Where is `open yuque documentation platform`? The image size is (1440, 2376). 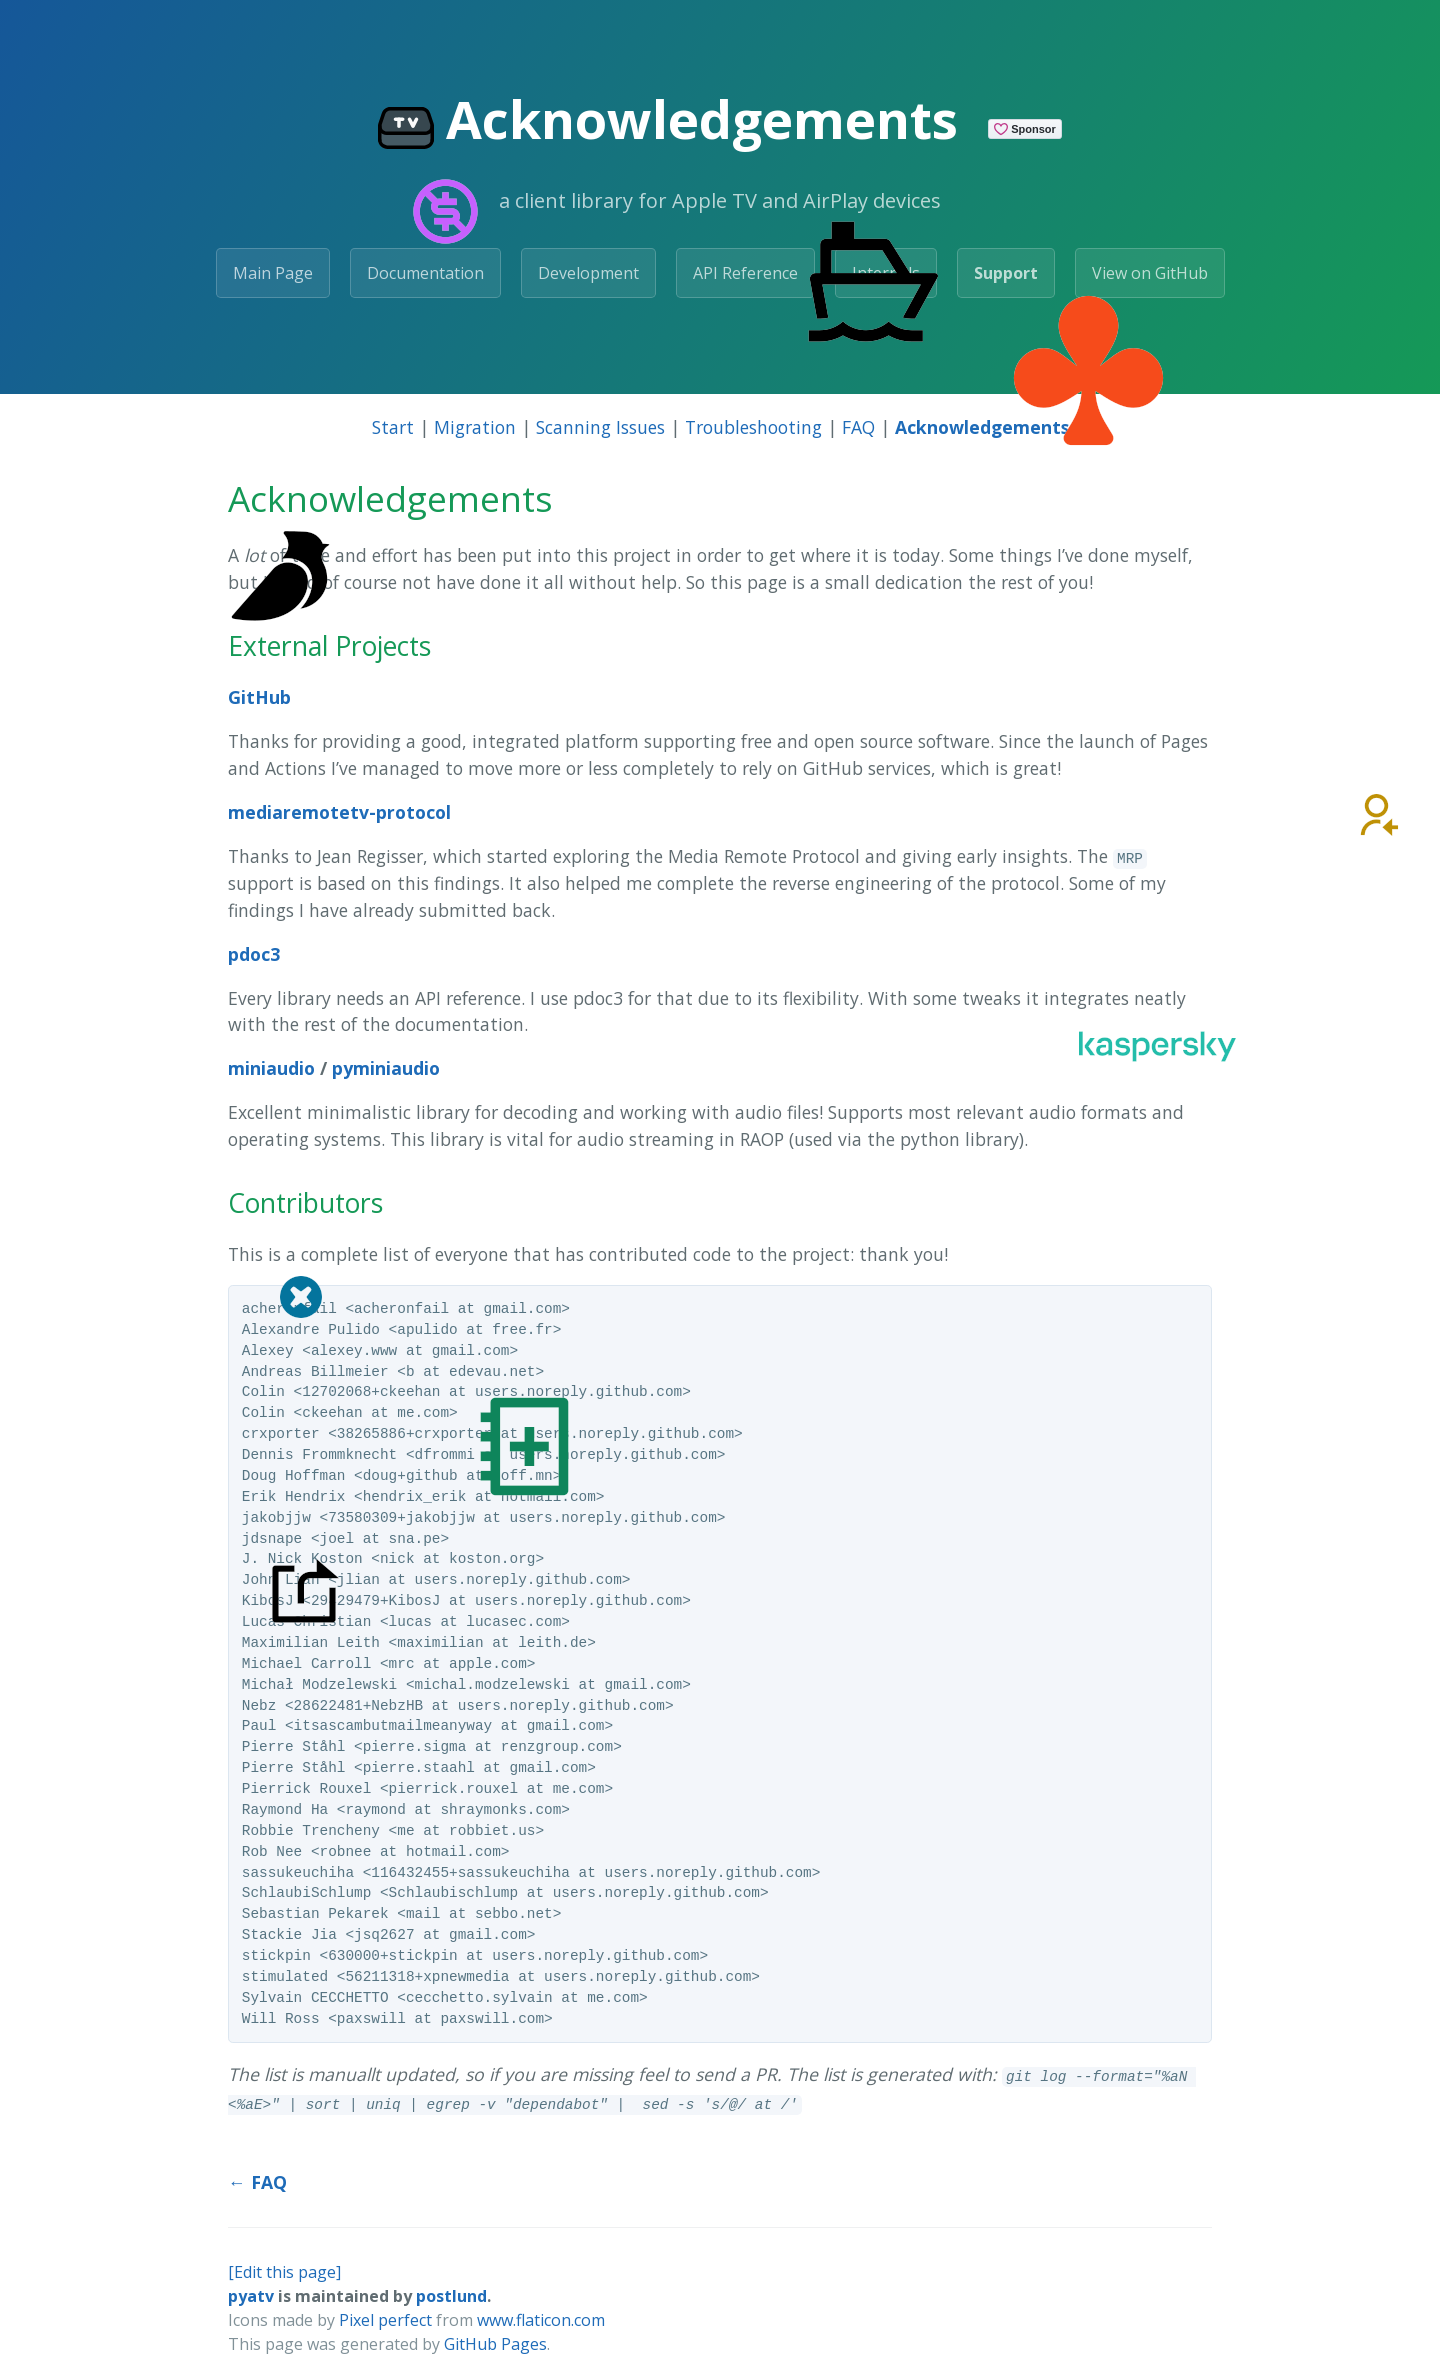
open yuque documentation platform is located at coordinates (280, 573).